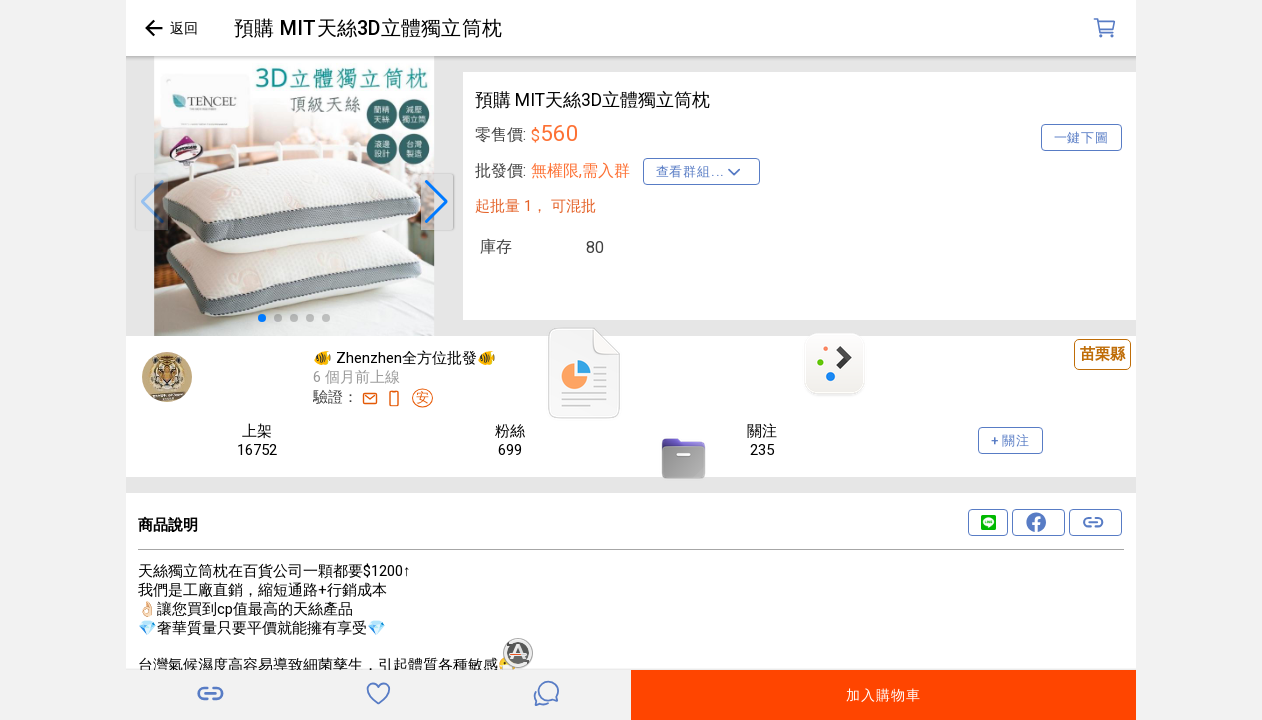 The width and height of the screenshot is (1262, 720). I want to click on check for available system updates, so click(518, 653).